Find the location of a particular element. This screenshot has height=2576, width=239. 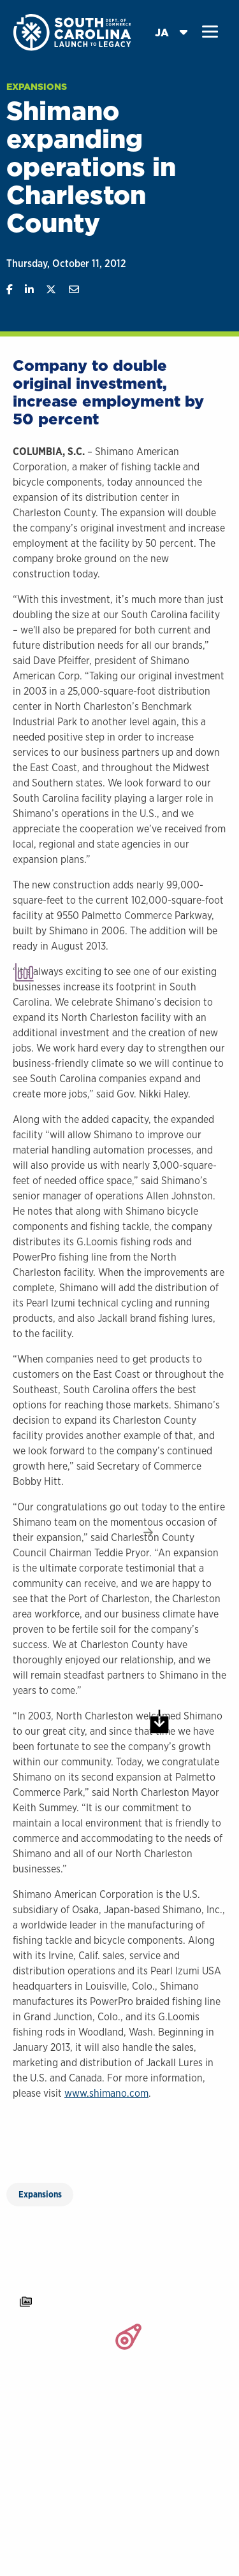

navigate to the next item or screen is located at coordinates (148, 1532).